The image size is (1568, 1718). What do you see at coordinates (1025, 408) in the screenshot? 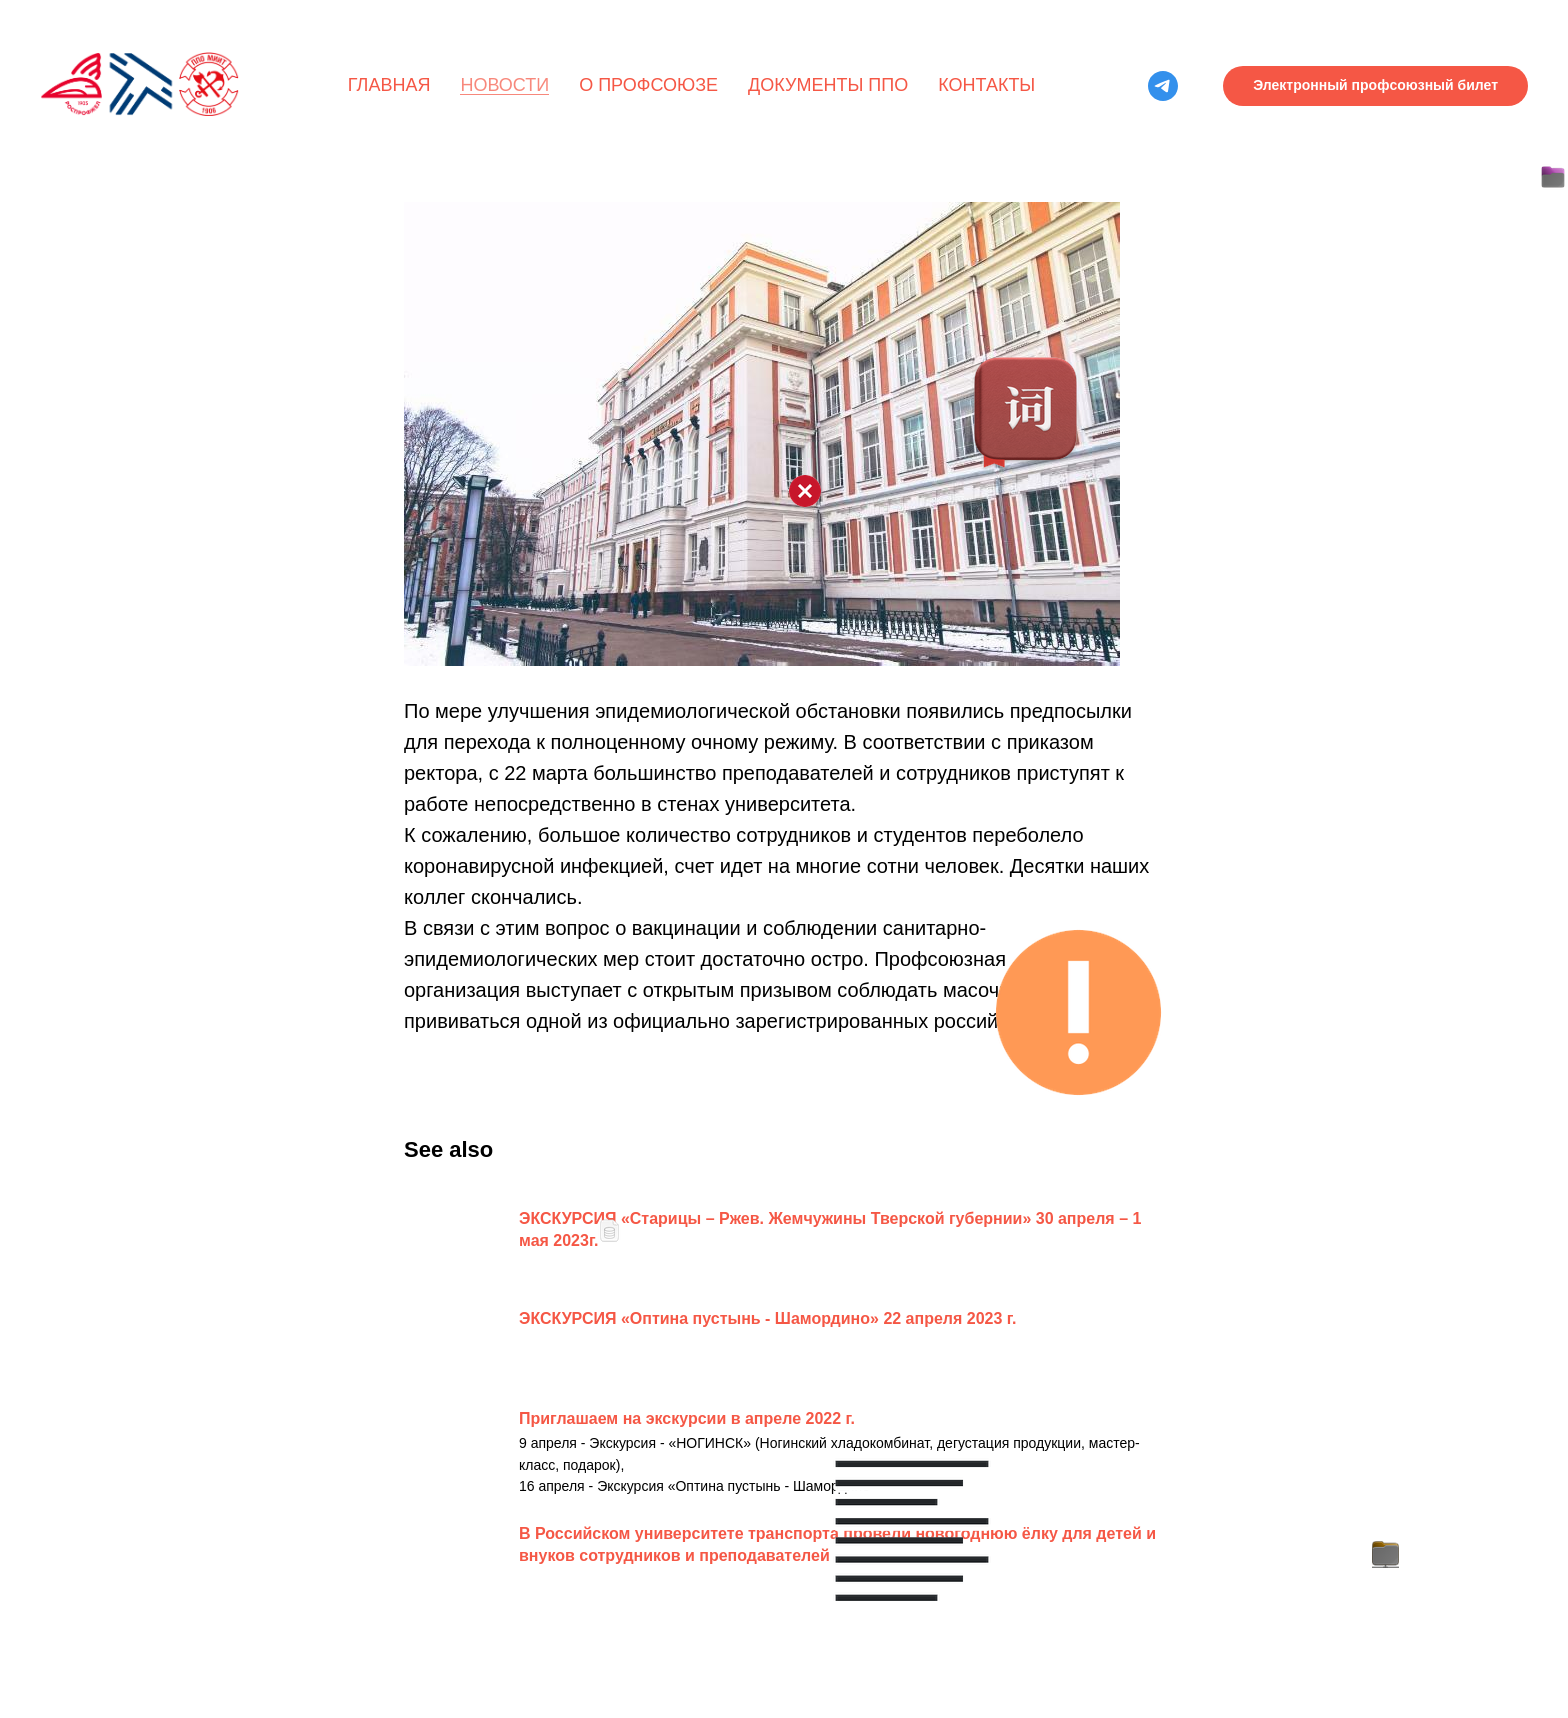
I see `open the dictionary app` at bounding box center [1025, 408].